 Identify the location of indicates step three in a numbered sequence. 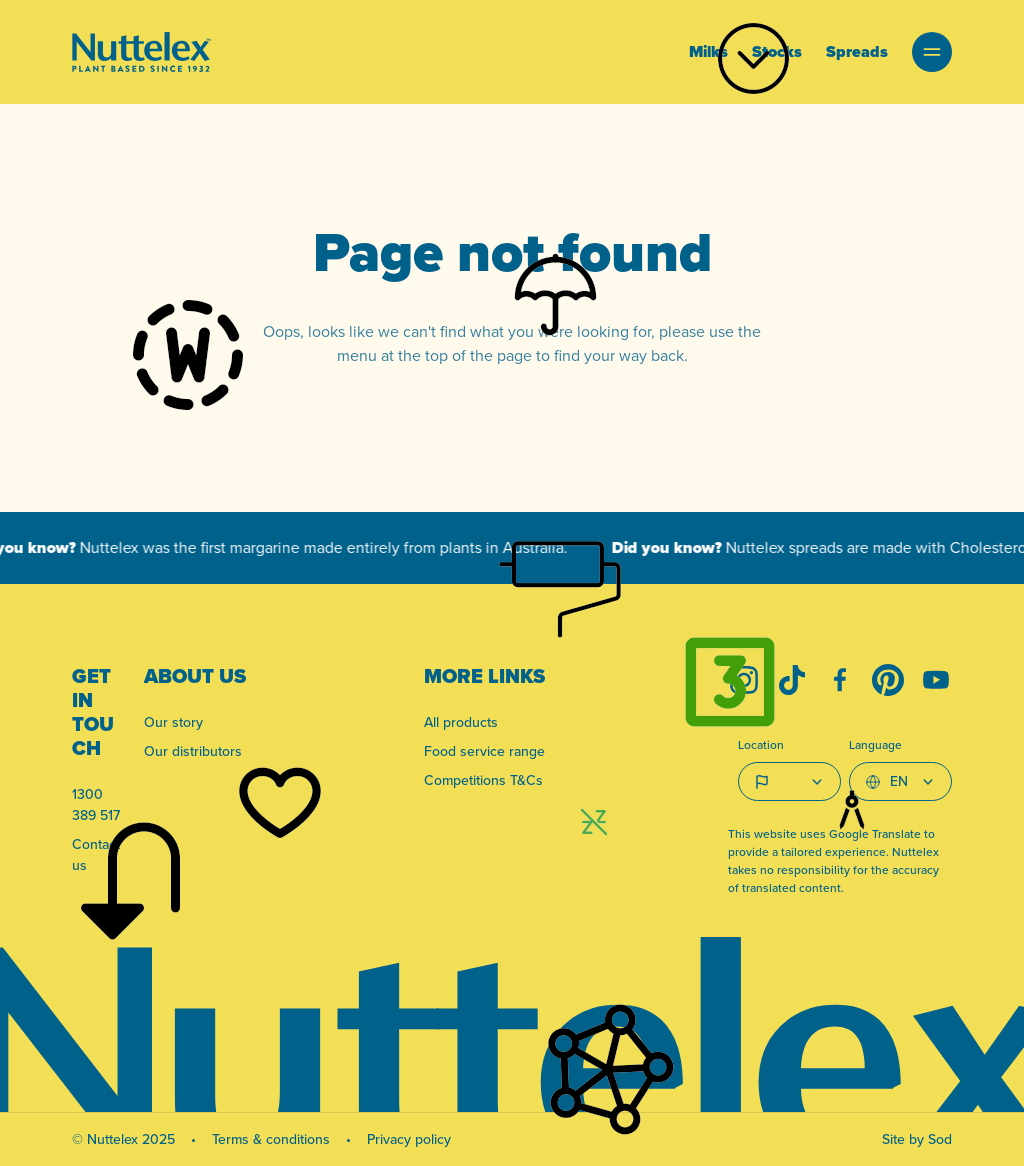
(730, 682).